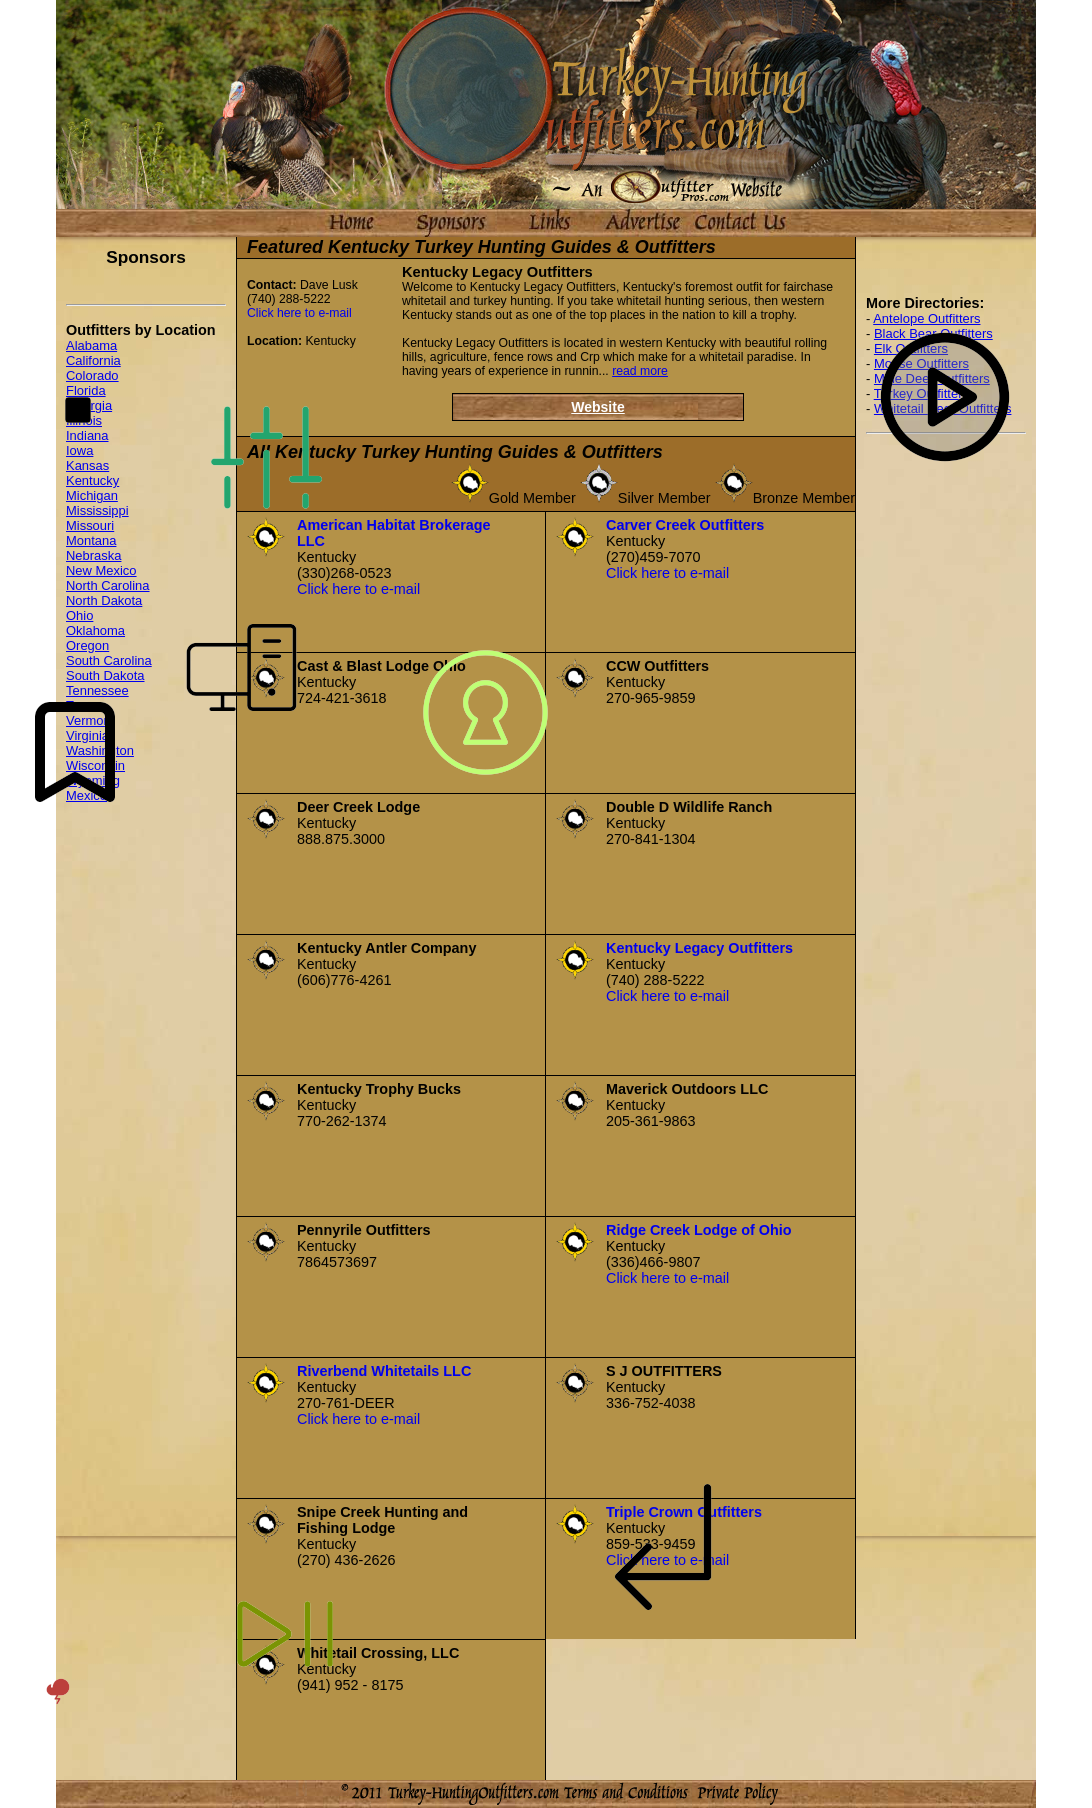  What do you see at coordinates (285, 1634) in the screenshot?
I see `toggle between play and pause for media` at bounding box center [285, 1634].